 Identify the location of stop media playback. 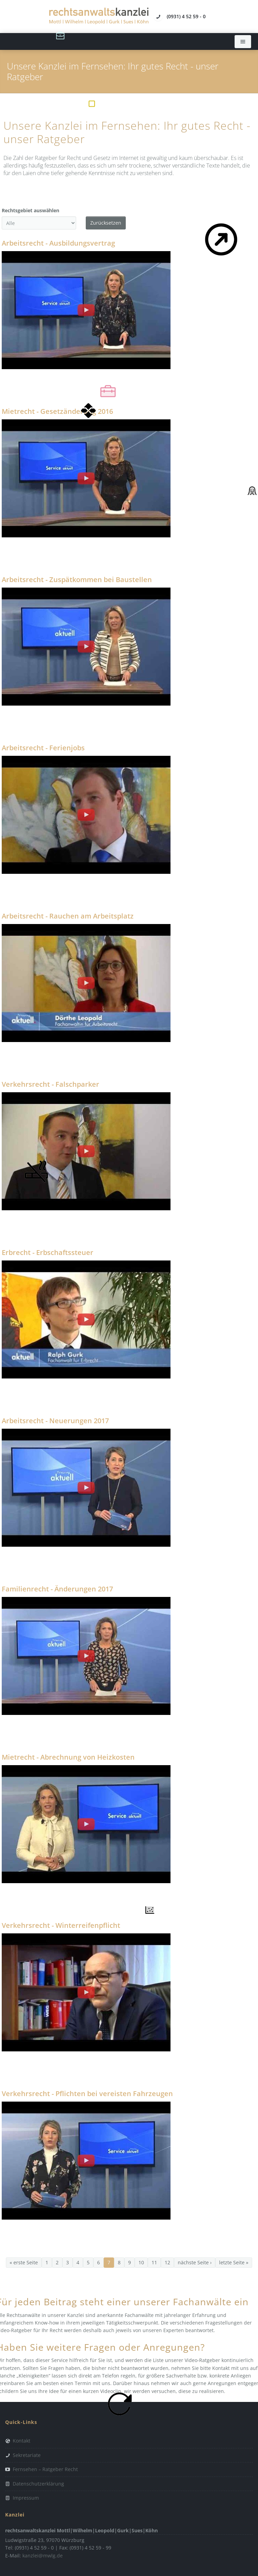
(92, 104).